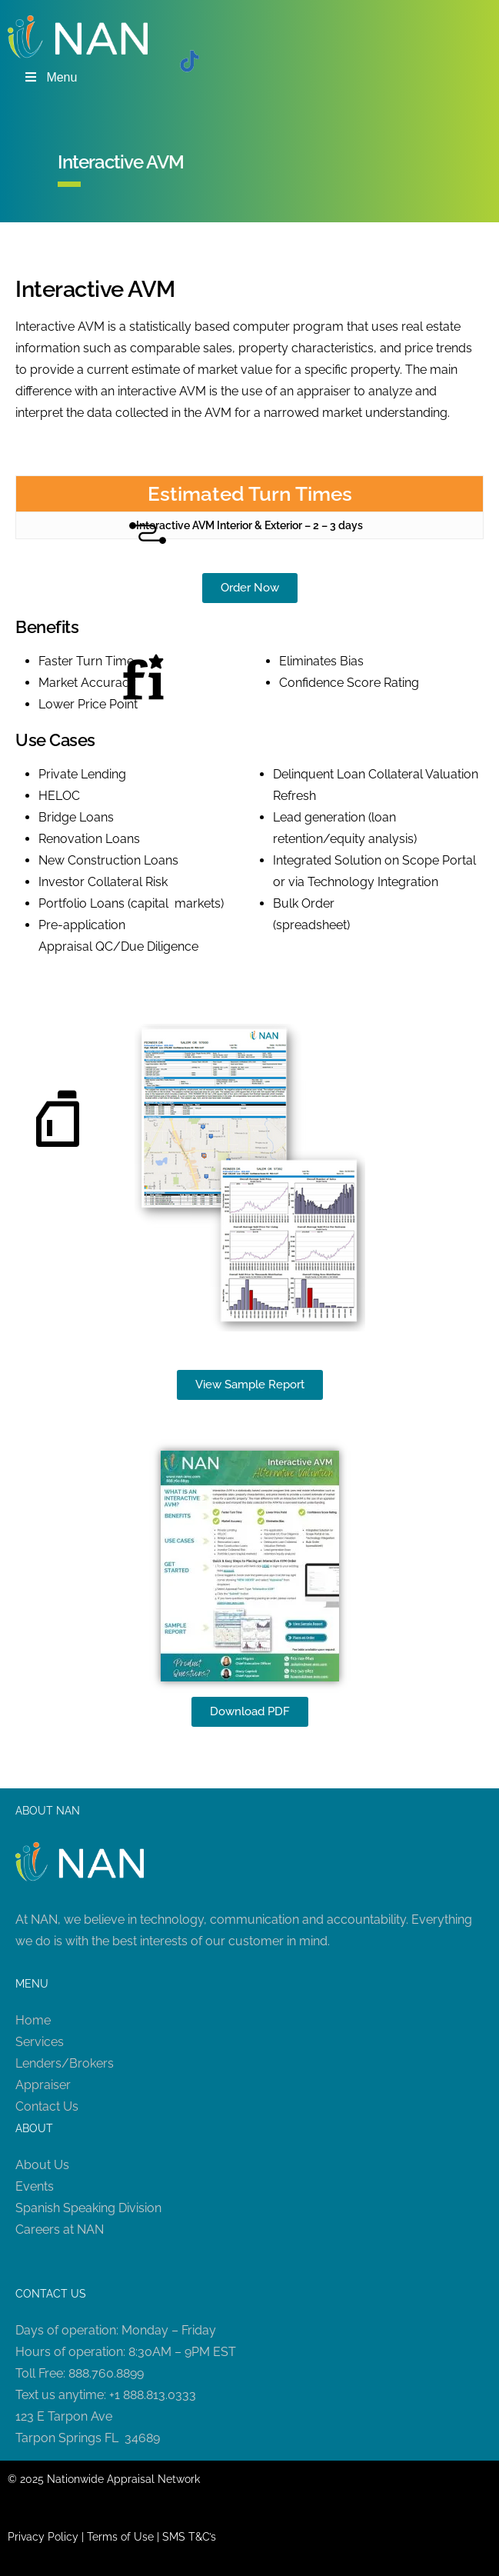 This screenshot has width=499, height=2576. I want to click on fonticons brand logo, so click(143, 675).